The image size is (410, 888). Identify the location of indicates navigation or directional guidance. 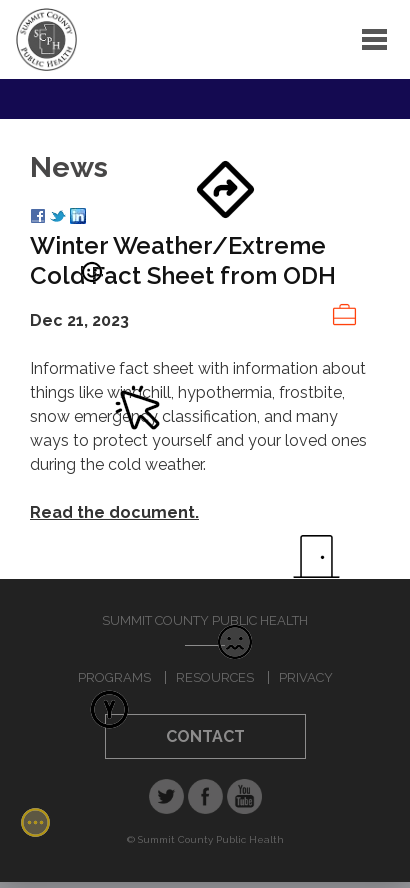
(225, 189).